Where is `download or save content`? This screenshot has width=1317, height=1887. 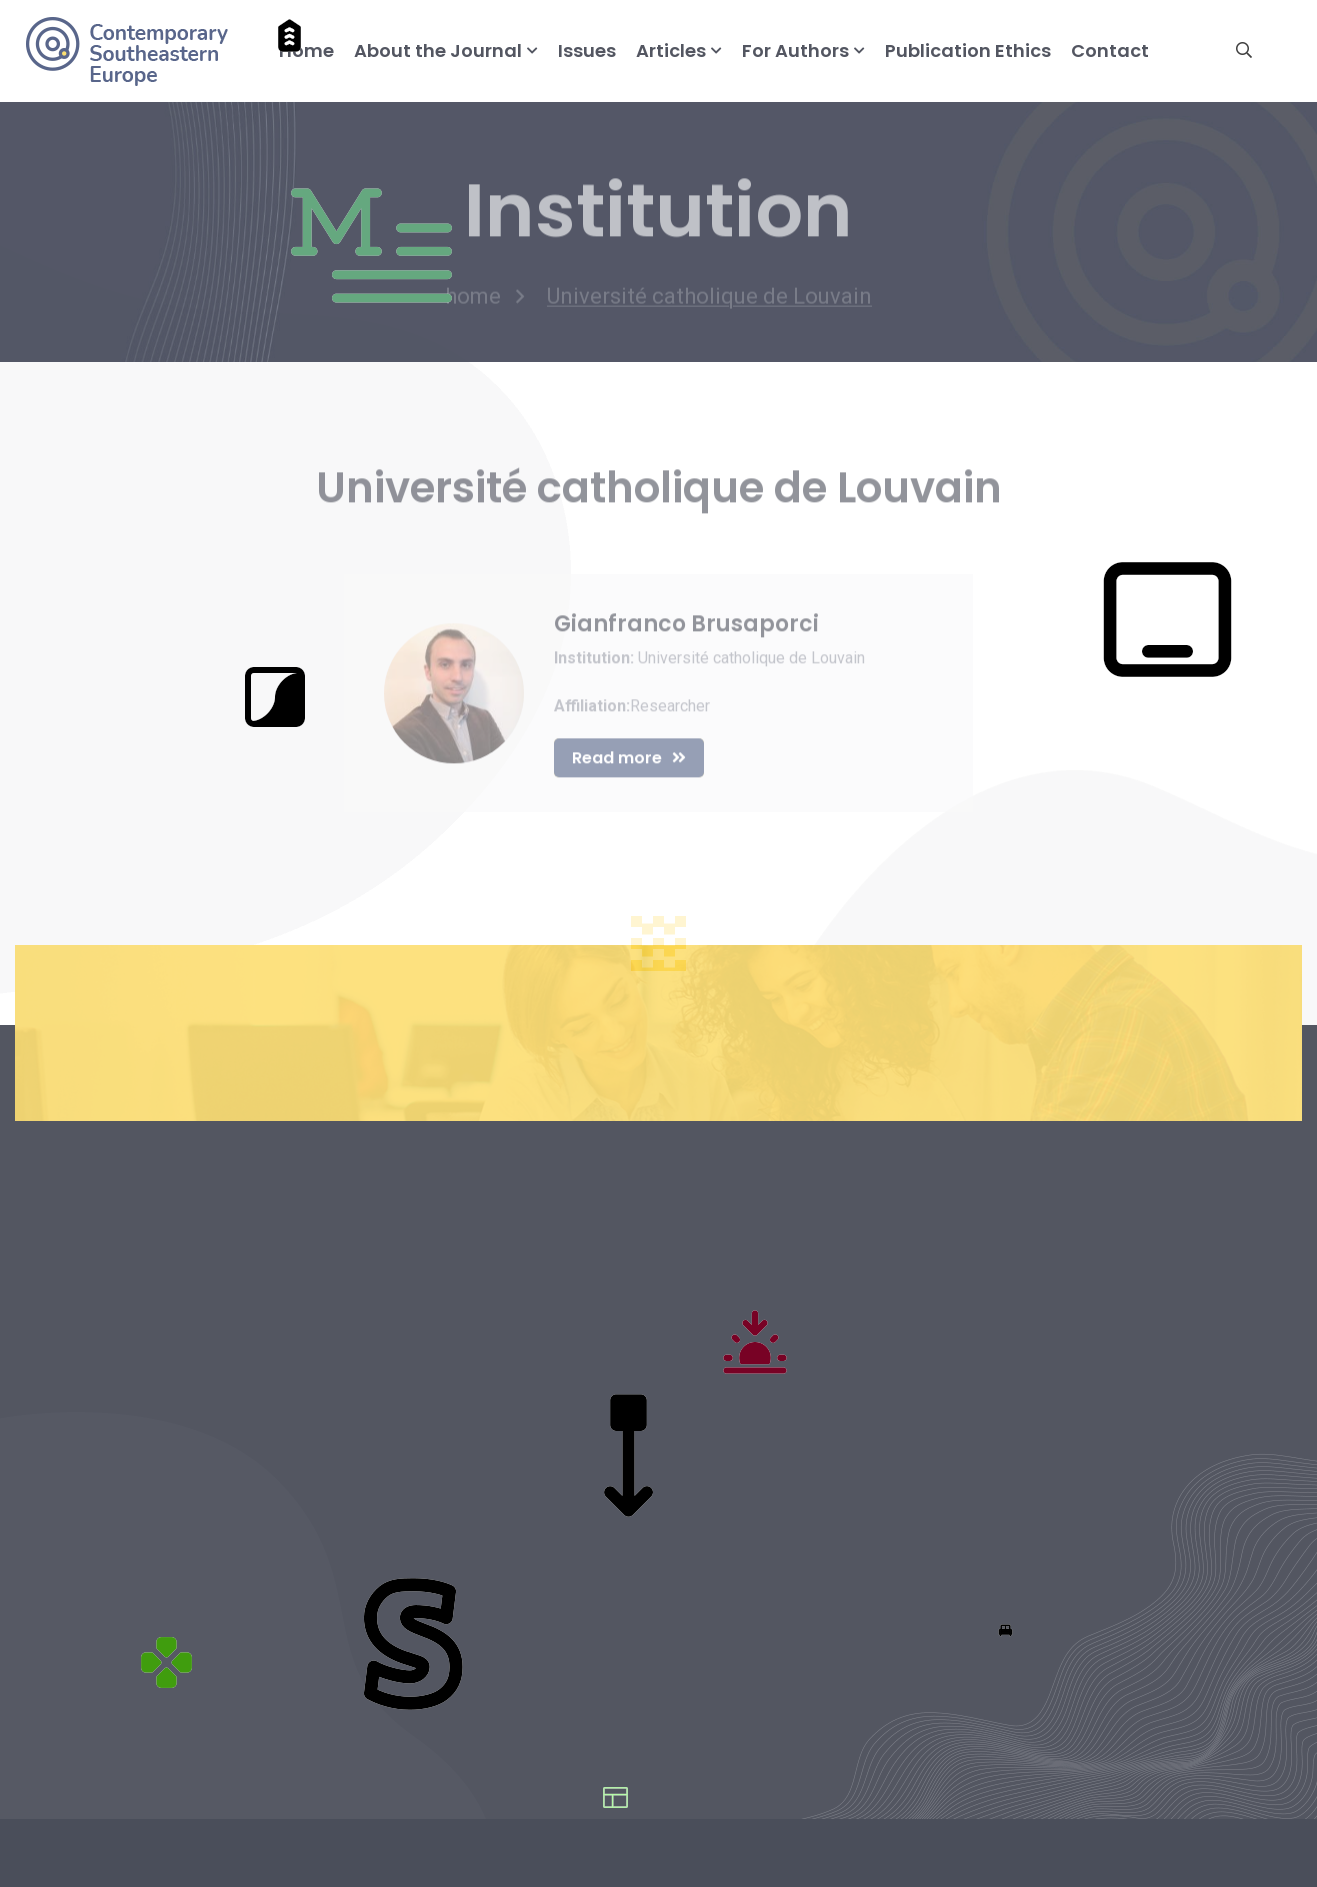
download or save content is located at coordinates (628, 1455).